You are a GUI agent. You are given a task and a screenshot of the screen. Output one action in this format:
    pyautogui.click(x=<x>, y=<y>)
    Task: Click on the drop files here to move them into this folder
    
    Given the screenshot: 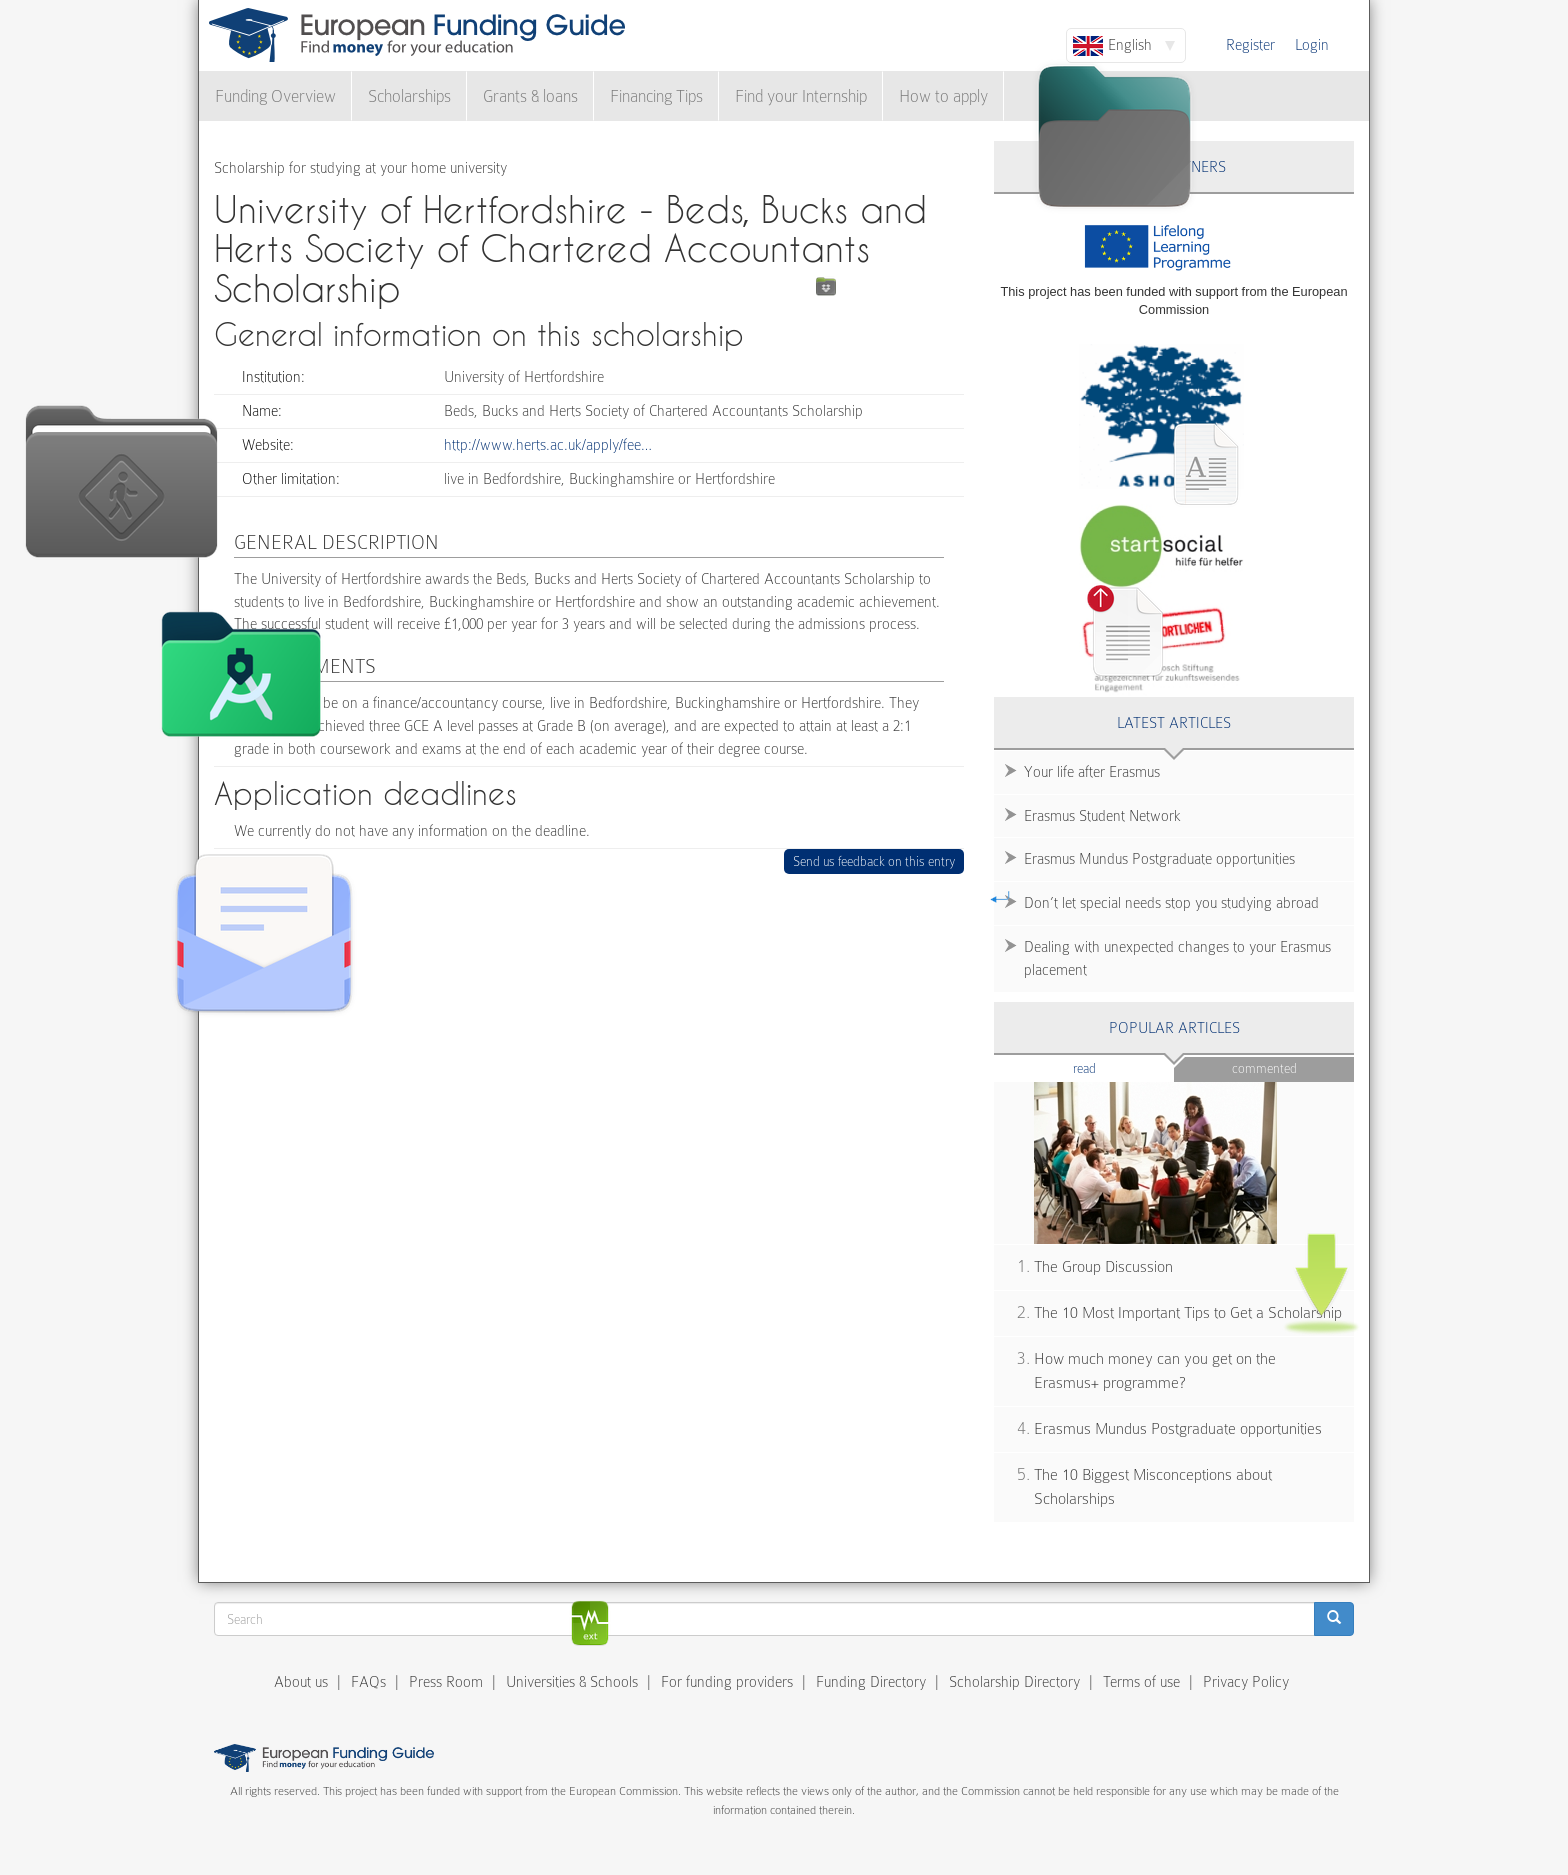 What is the action you would take?
    pyautogui.click(x=1114, y=136)
    